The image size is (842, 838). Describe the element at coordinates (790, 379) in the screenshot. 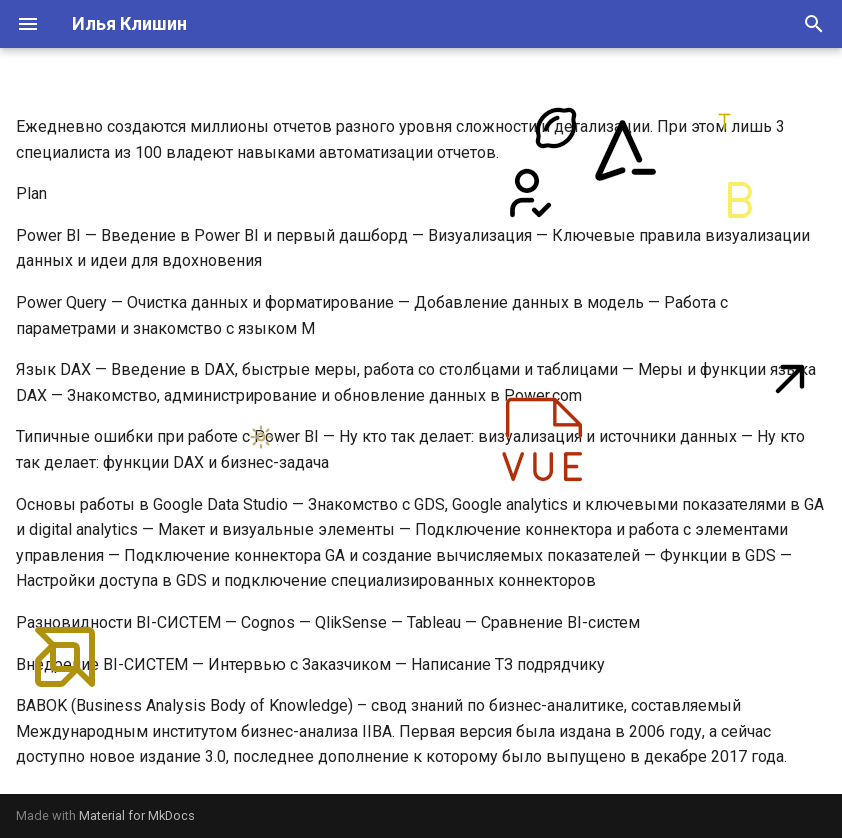

I see `open link in new tab or window` at that location.